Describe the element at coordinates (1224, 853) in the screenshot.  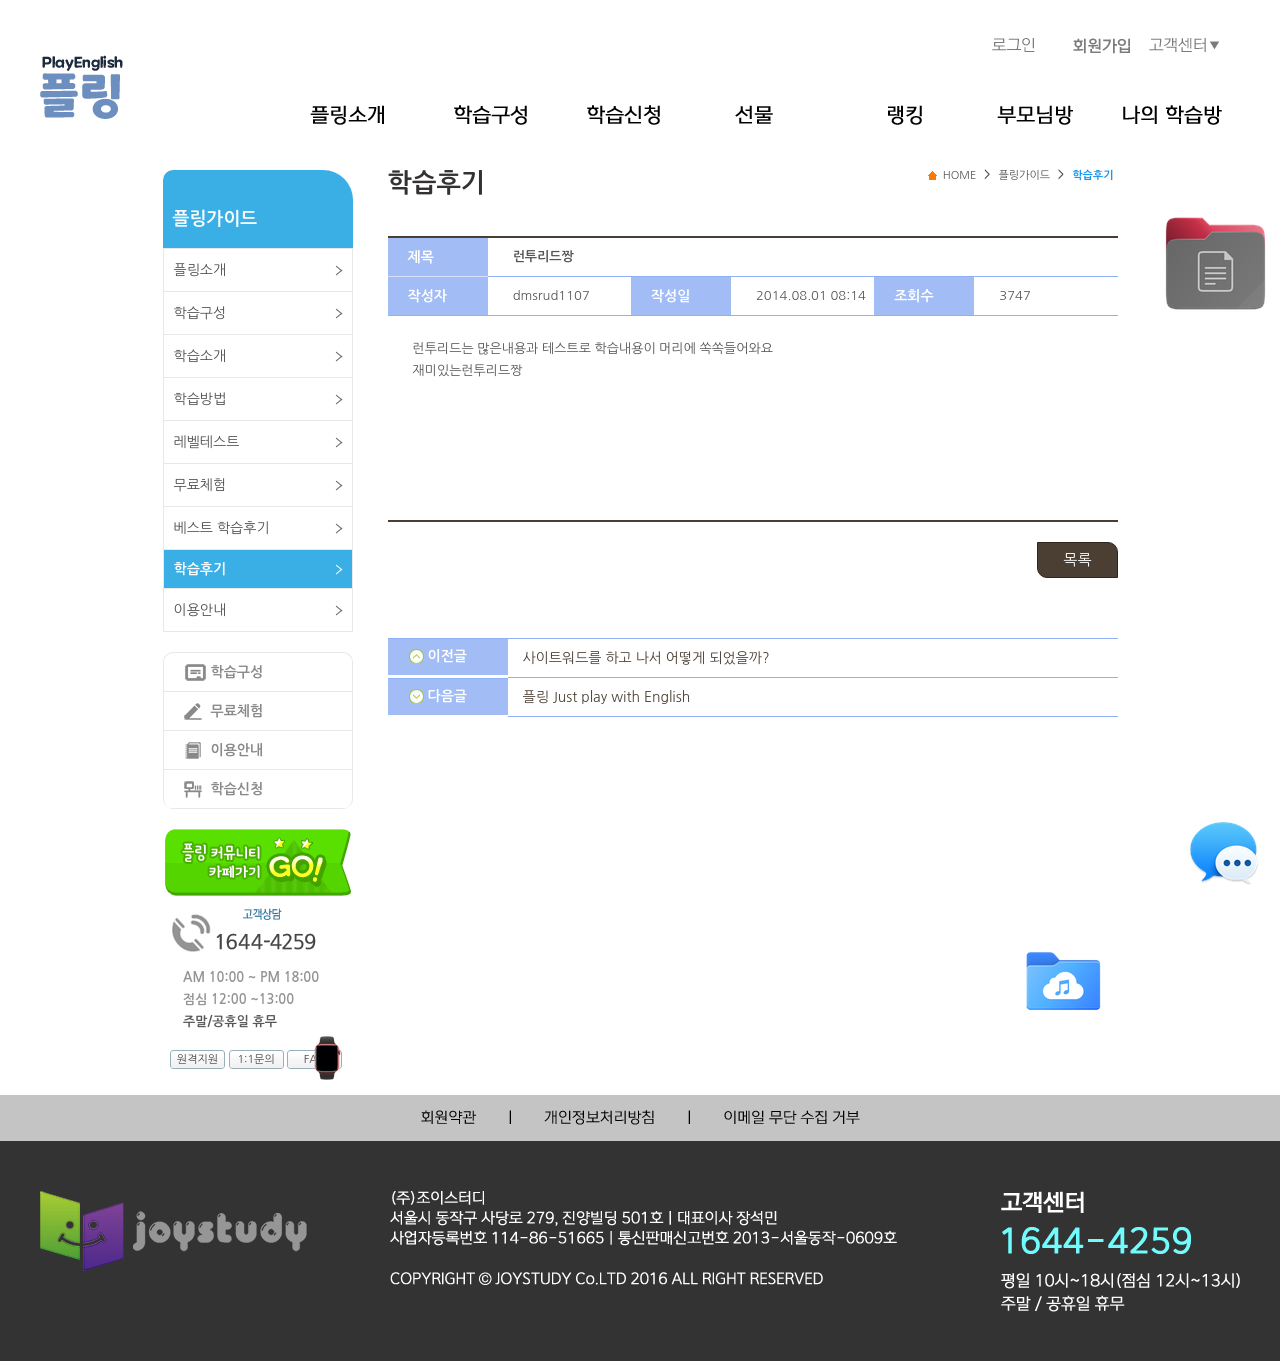
I see `open game center messages and friend requests` at that location.